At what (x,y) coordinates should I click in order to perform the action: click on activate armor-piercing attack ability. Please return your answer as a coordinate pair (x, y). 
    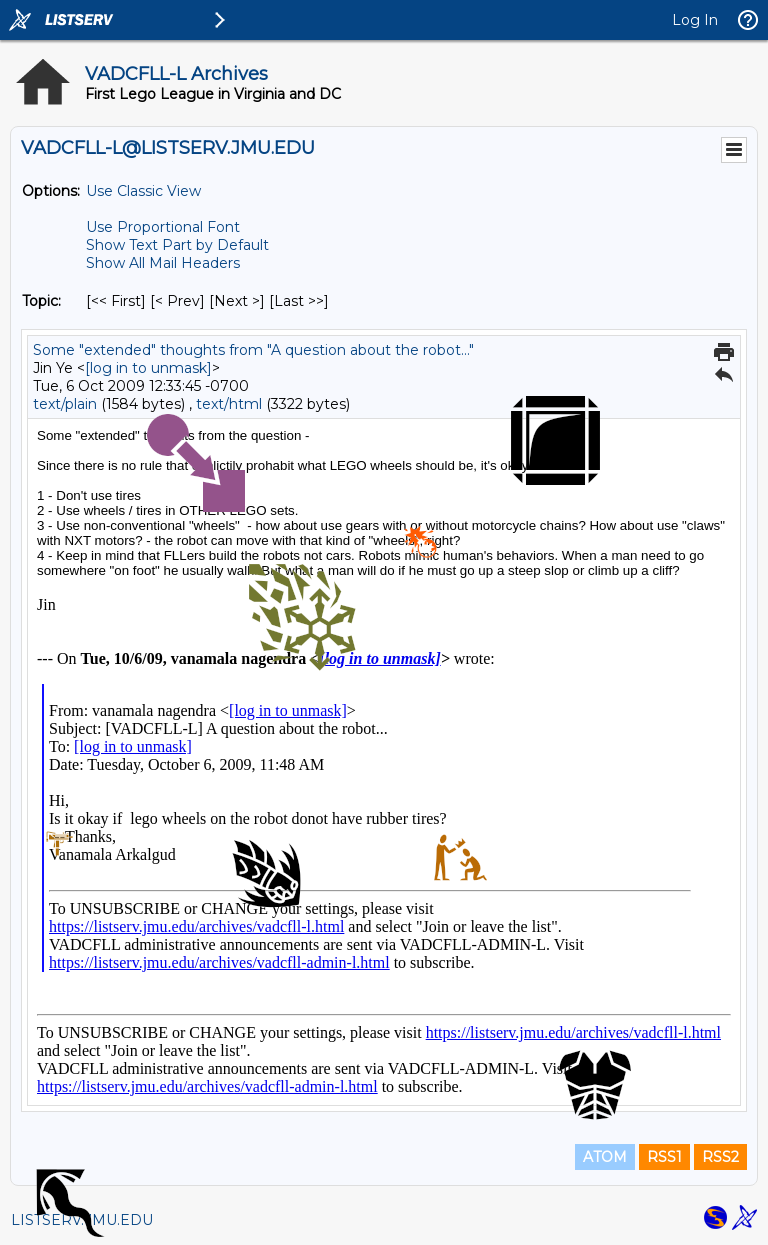
    Looking at the image, I should click on (266, 873).